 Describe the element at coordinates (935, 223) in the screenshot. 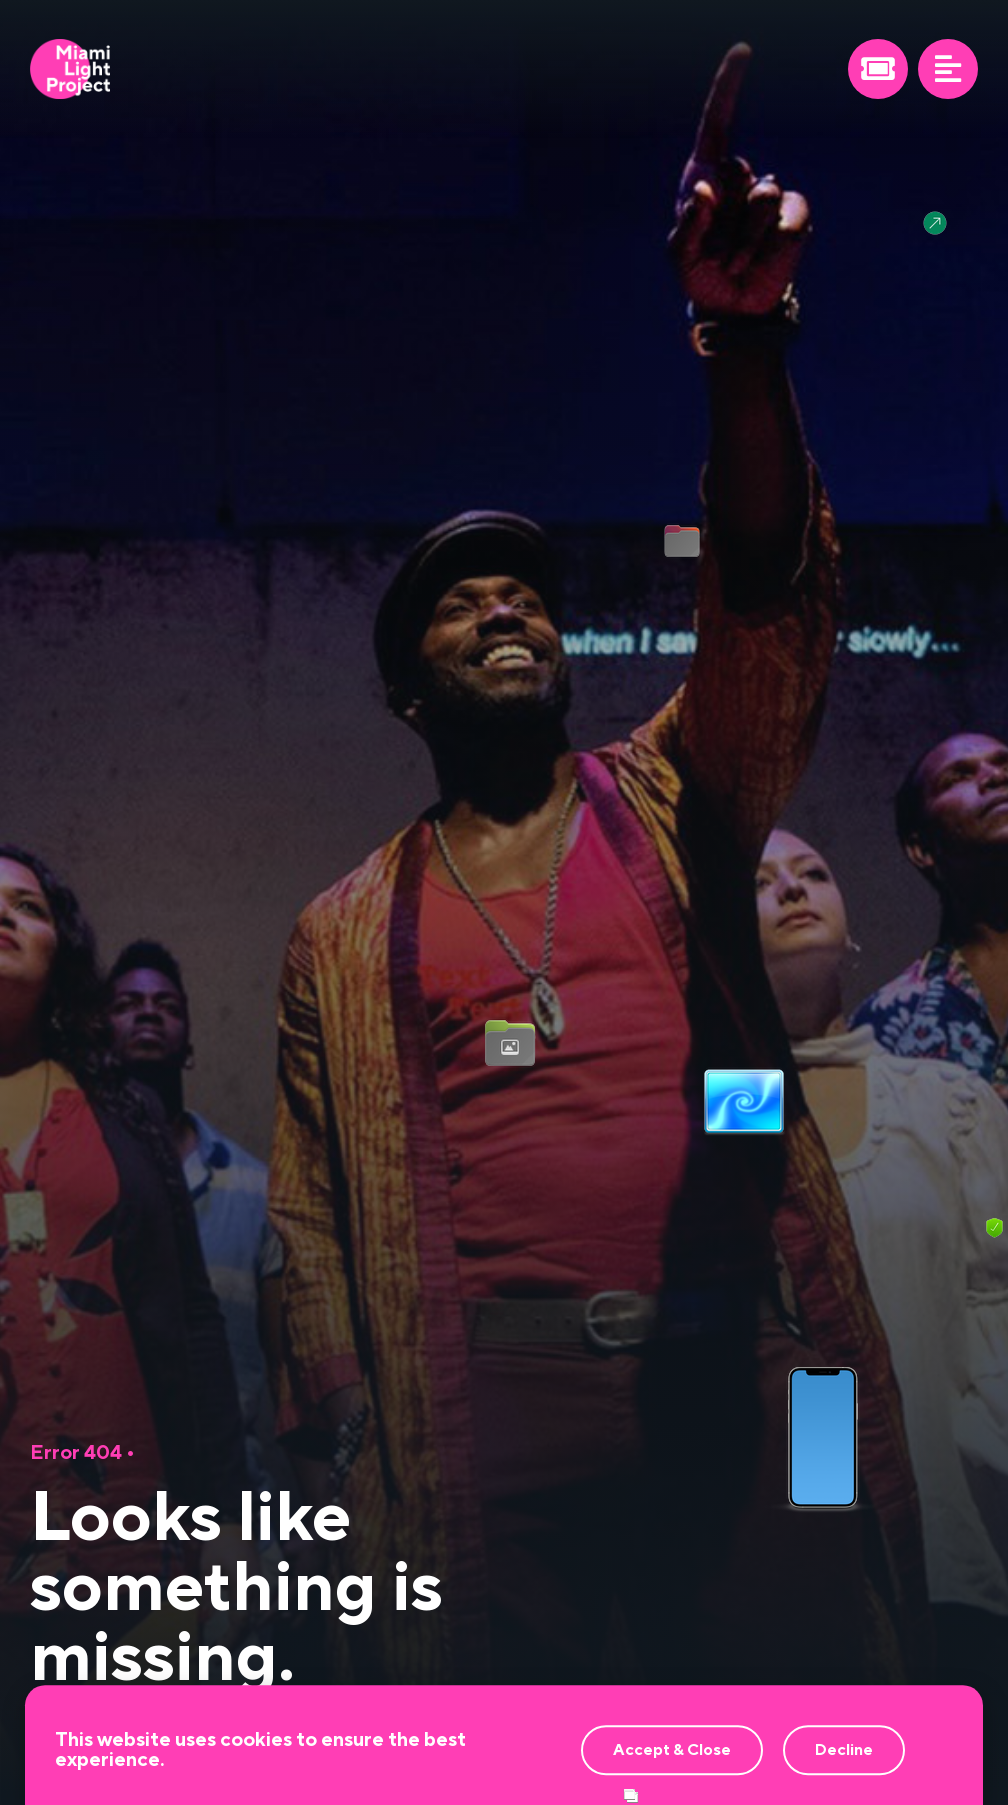

I see `indicates a symbolic link or shortcut to another file` at that location.